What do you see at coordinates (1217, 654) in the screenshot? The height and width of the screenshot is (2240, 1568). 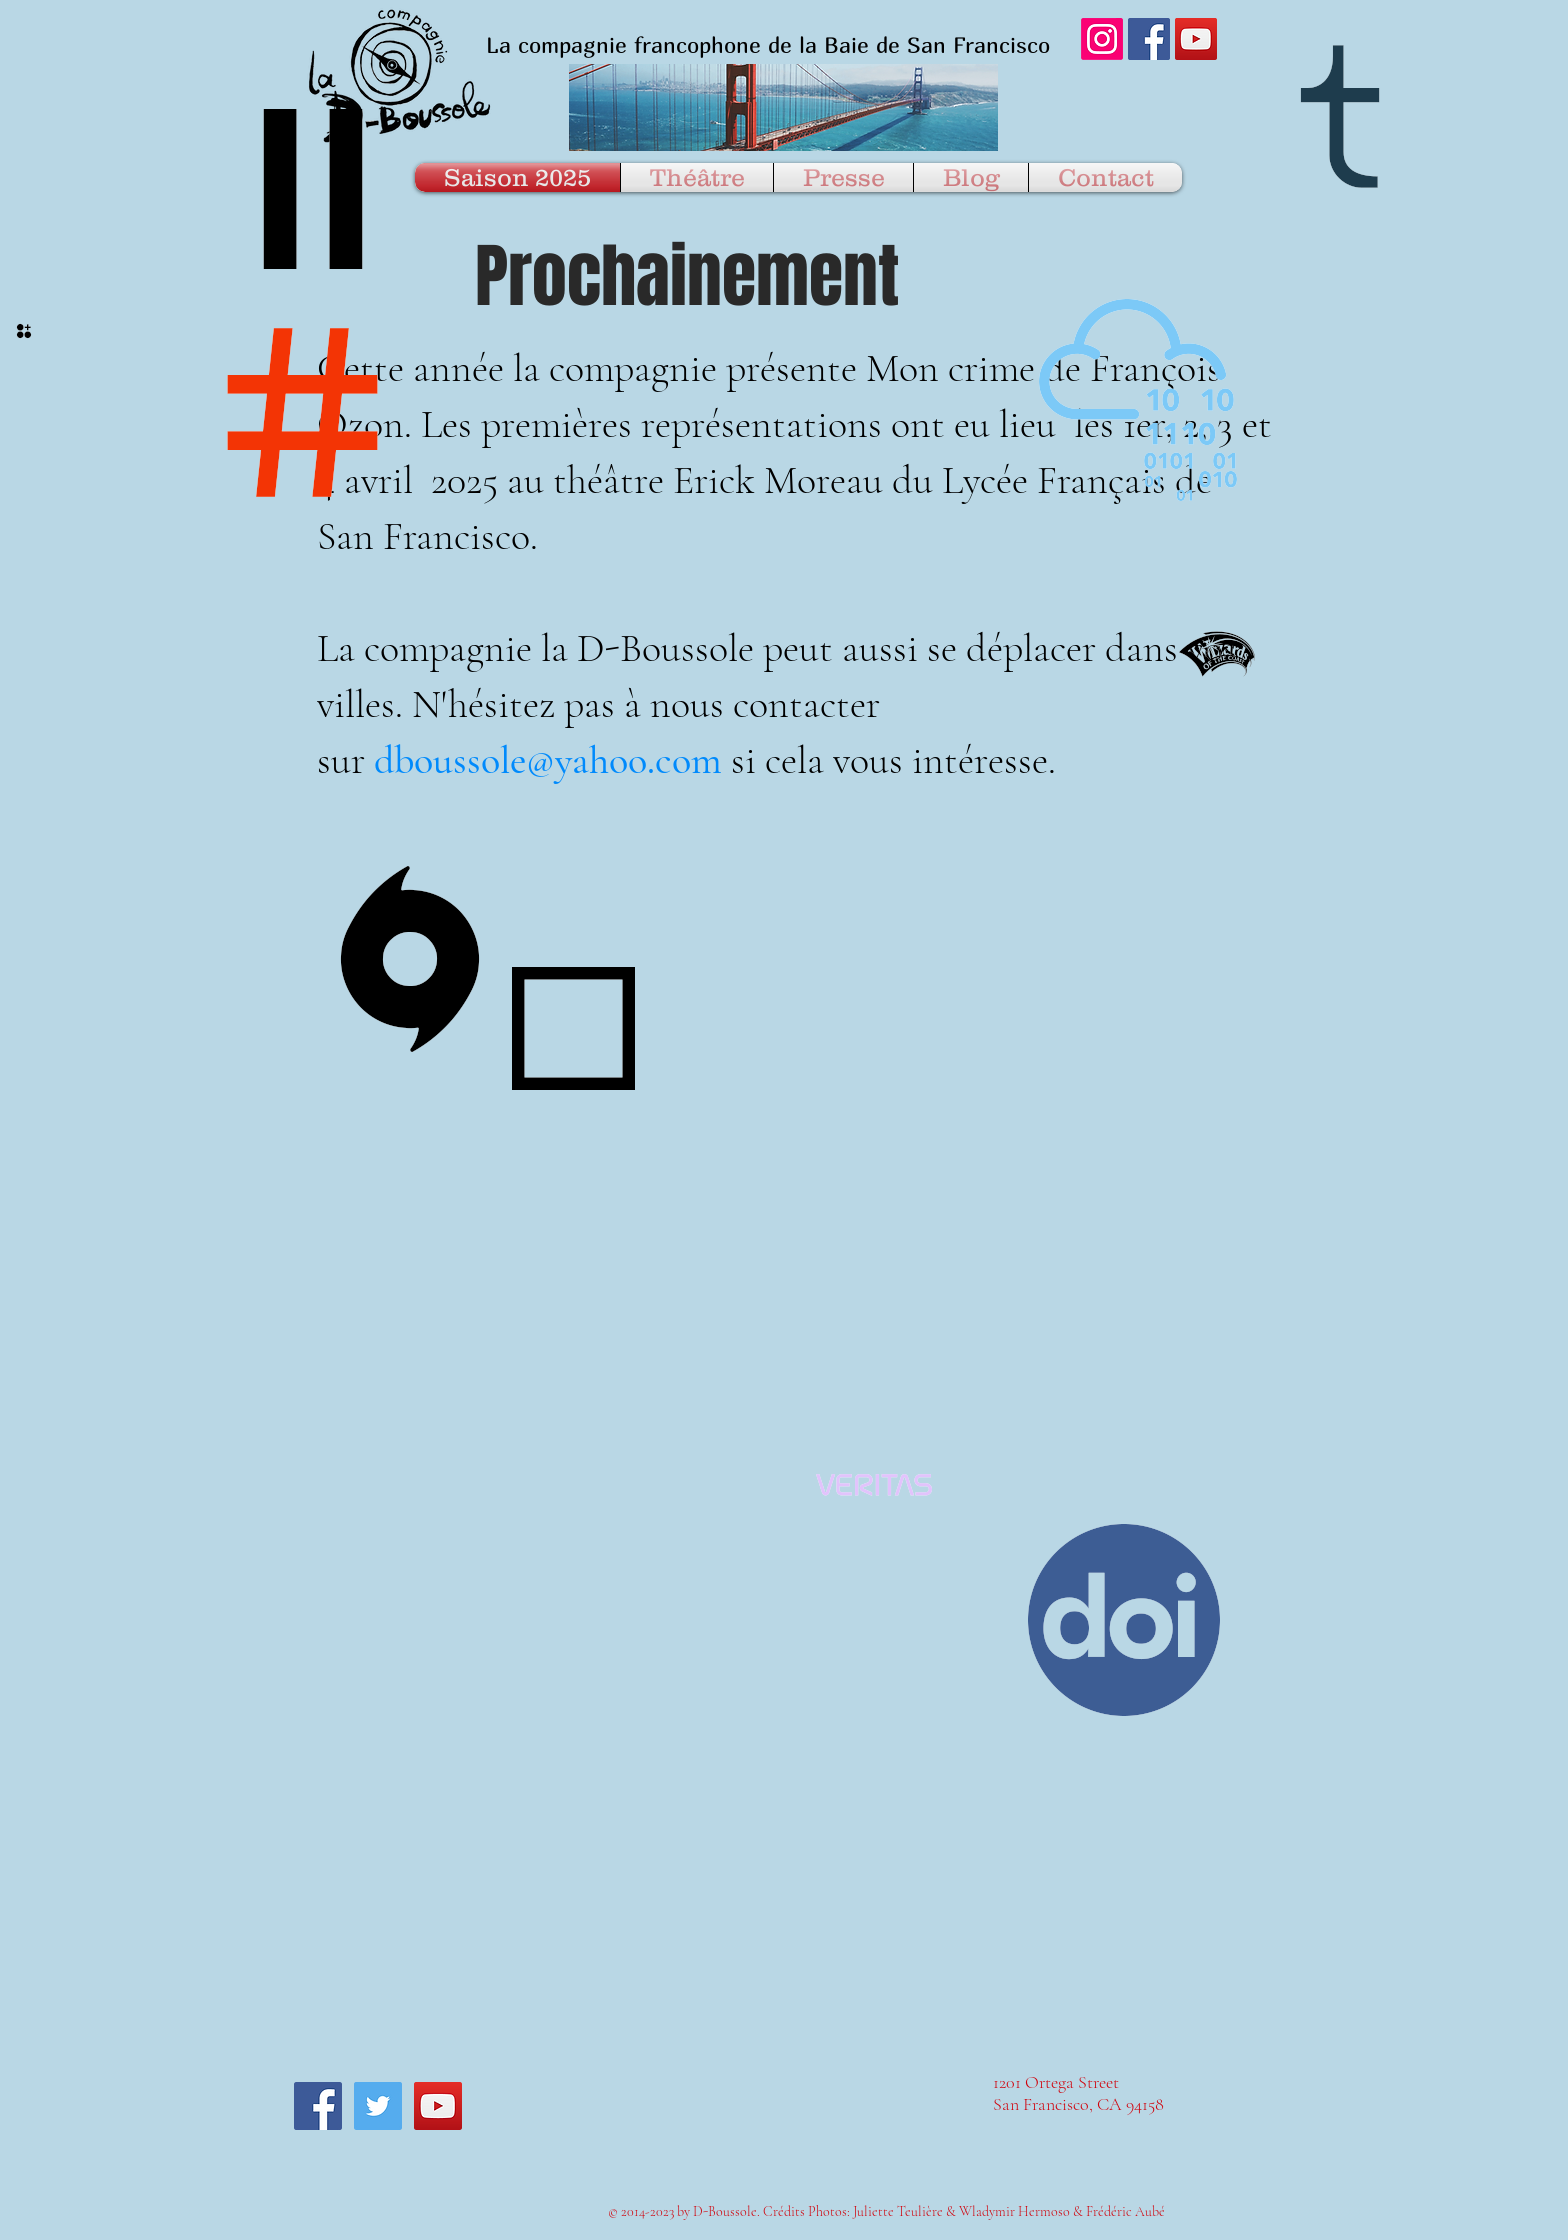 I see `wizards of the coast company logo` at bounding box center [1217, 654].